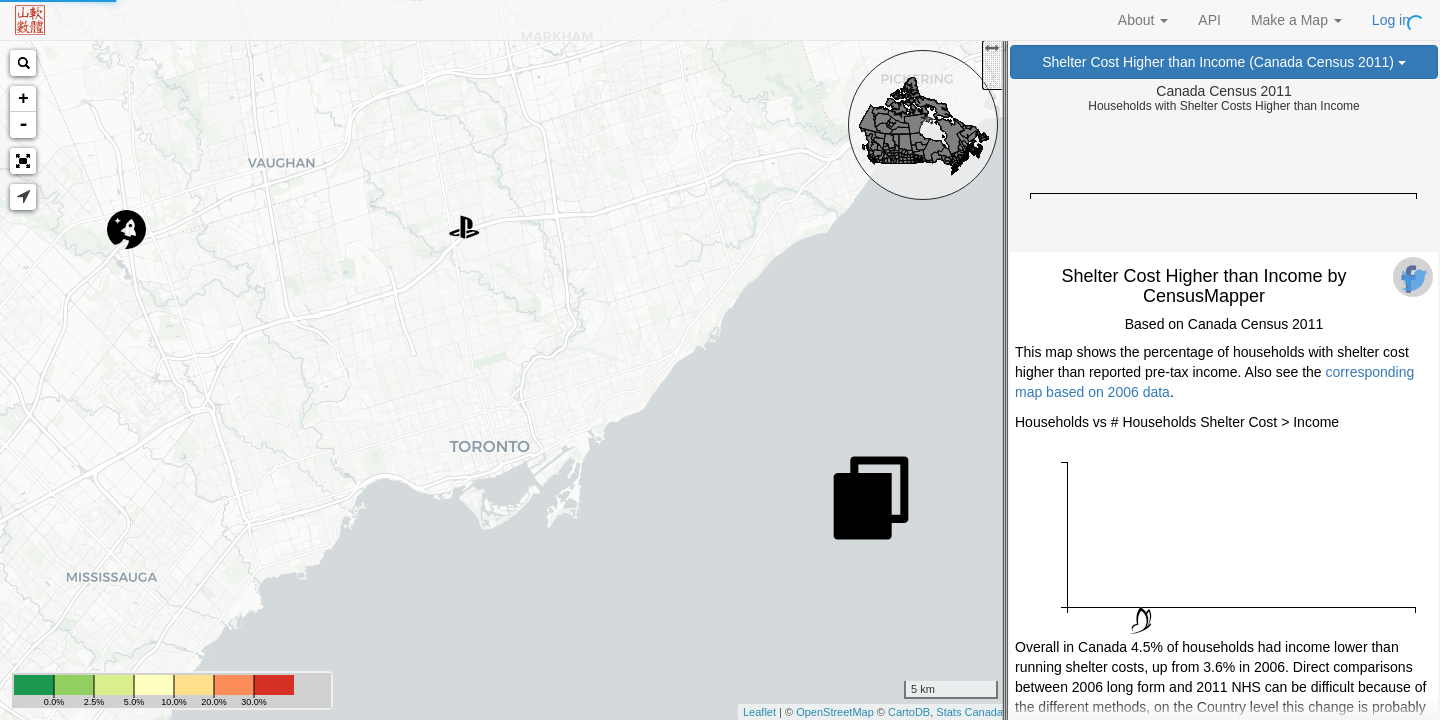 This screenshot has width=1440, height=720. I want to click on playstation brand logo, so click(464, 226).